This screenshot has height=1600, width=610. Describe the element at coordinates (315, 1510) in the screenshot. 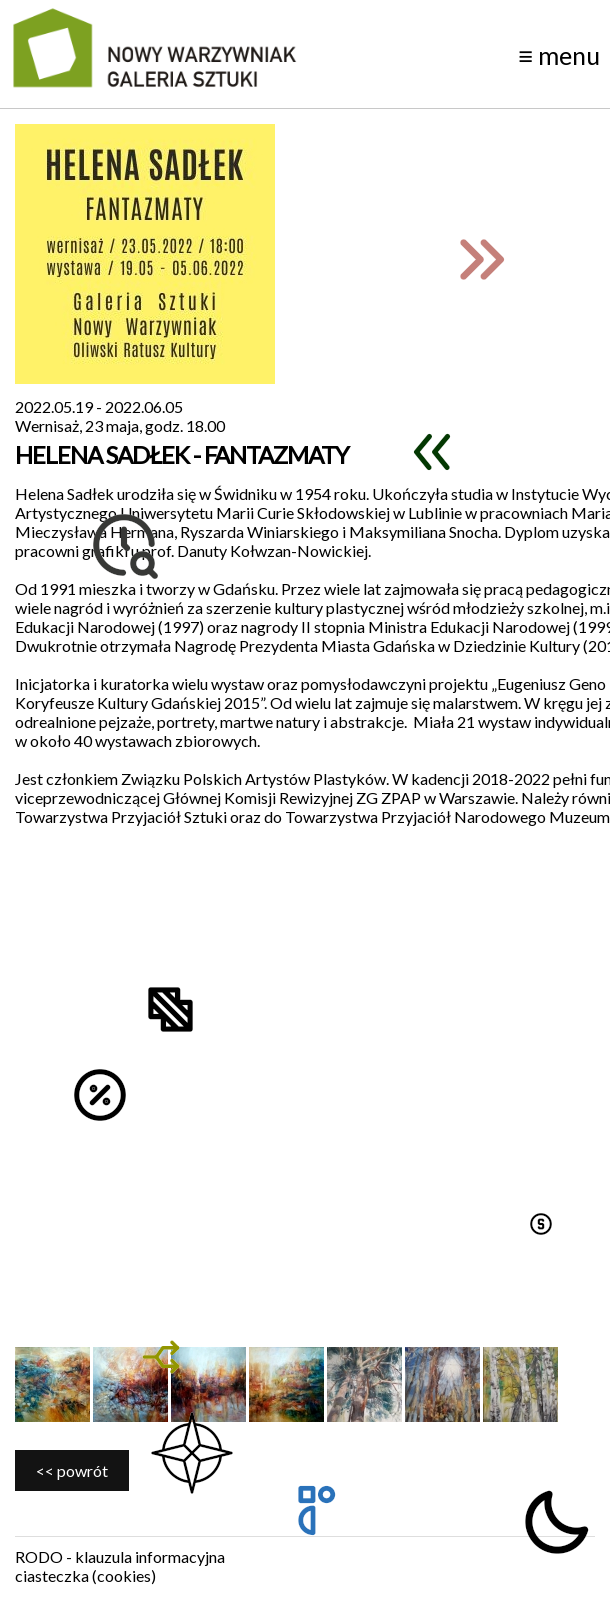

I see `radix ui component library logo` at that location.